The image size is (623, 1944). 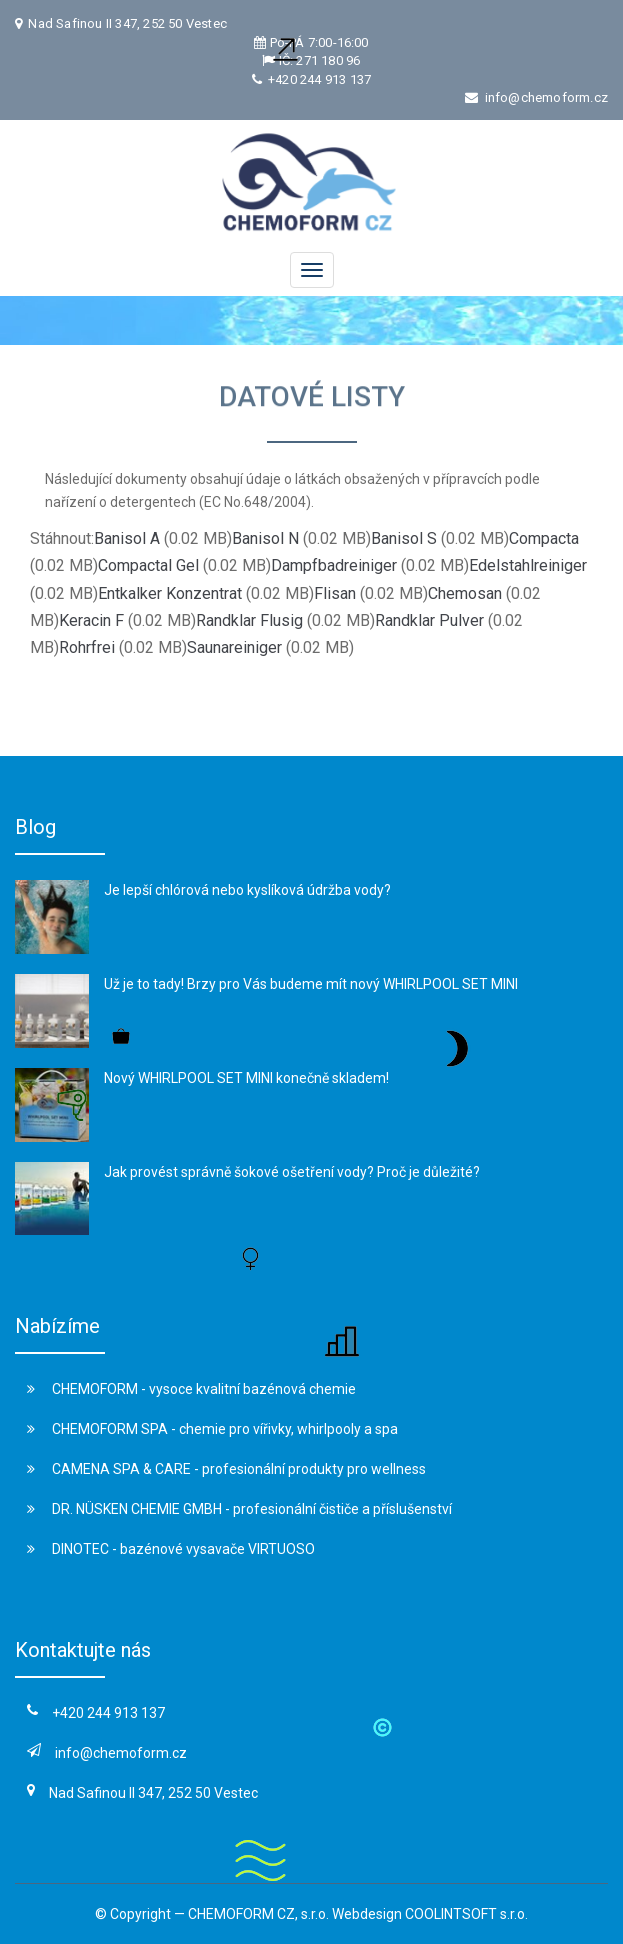 What do you see at coordinates (260, 1860) in the screenshot?
I see `indicates water or aquatic features` at bounding box center [260, 1860].